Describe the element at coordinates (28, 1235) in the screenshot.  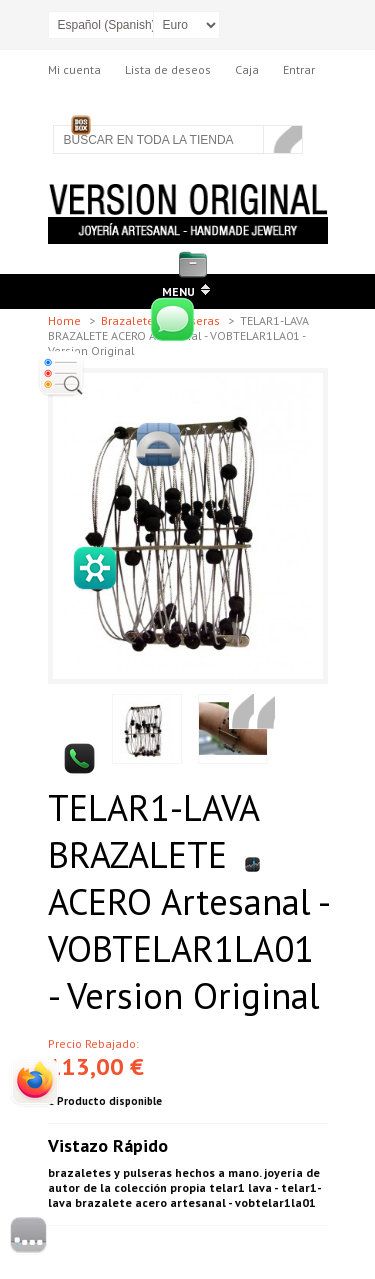
I see `manage cinnamon desktop applets` at that location.